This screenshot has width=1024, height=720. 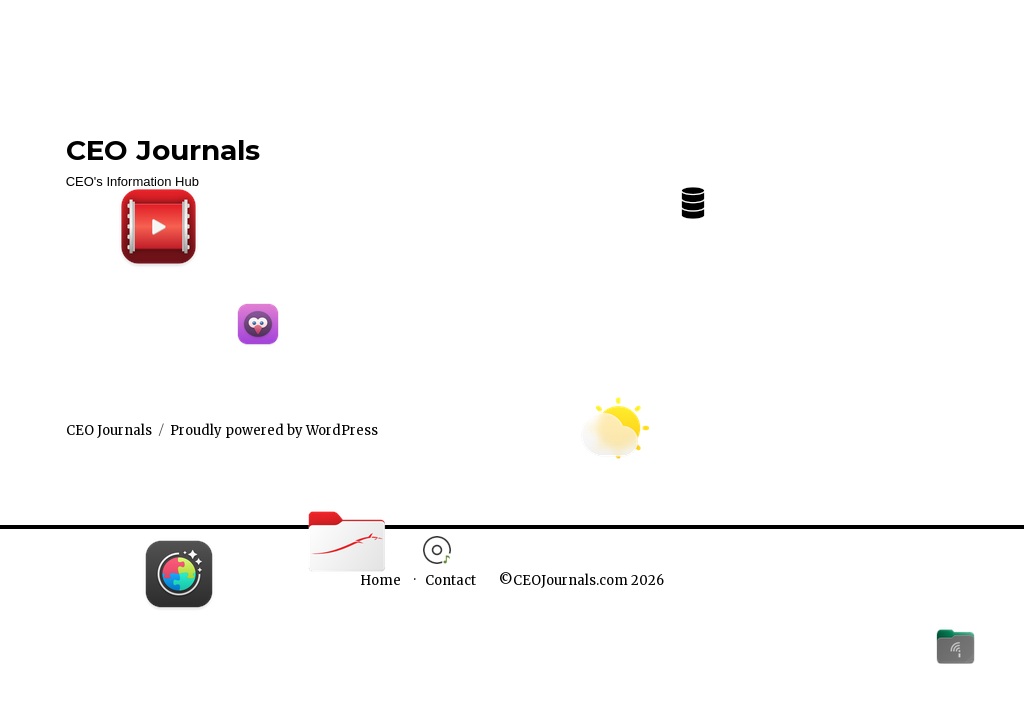 I want to click on open tubefeeder video subscription app, so click(x=158, y=226).